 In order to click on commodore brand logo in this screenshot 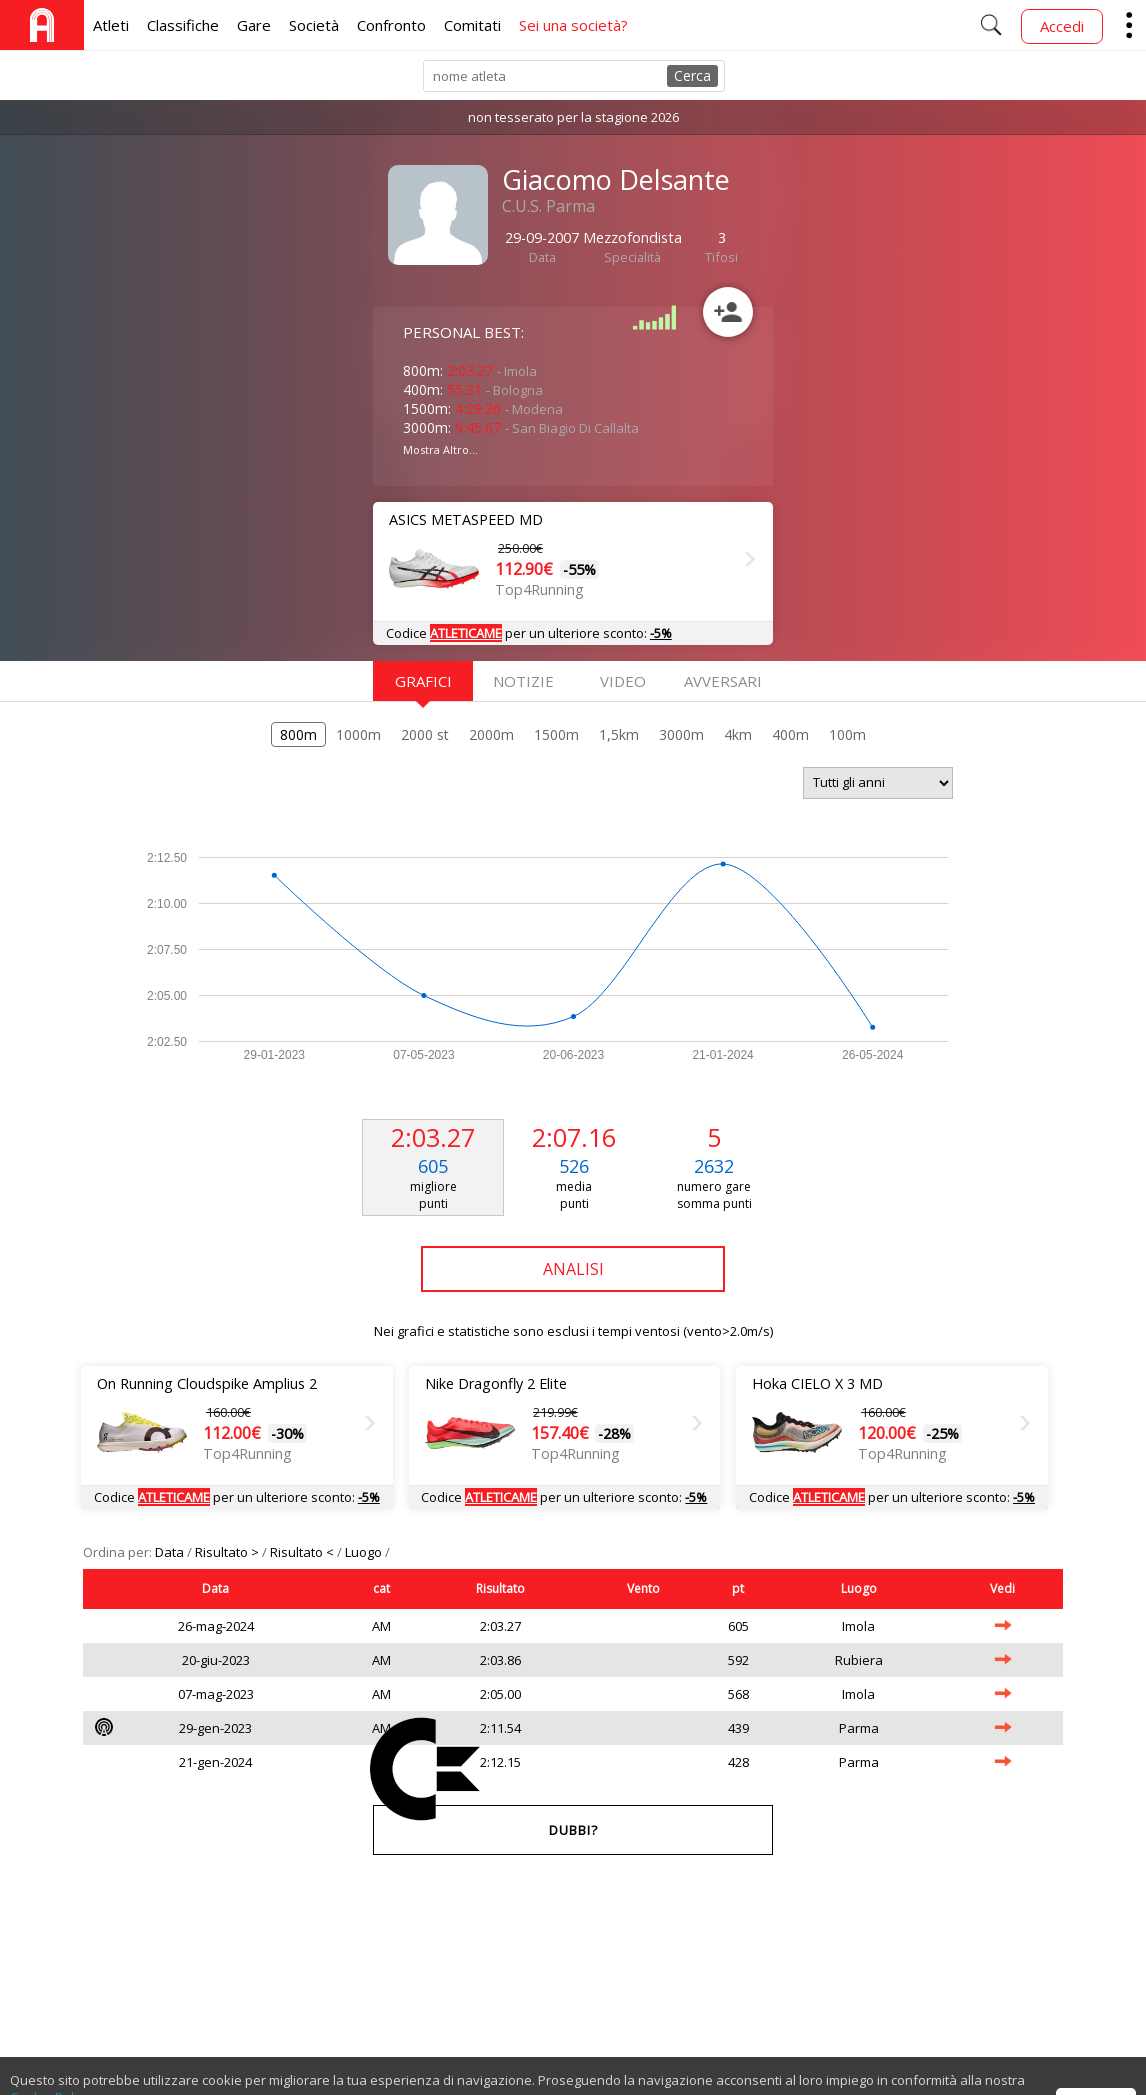, I will do `click(425, 1769)`.